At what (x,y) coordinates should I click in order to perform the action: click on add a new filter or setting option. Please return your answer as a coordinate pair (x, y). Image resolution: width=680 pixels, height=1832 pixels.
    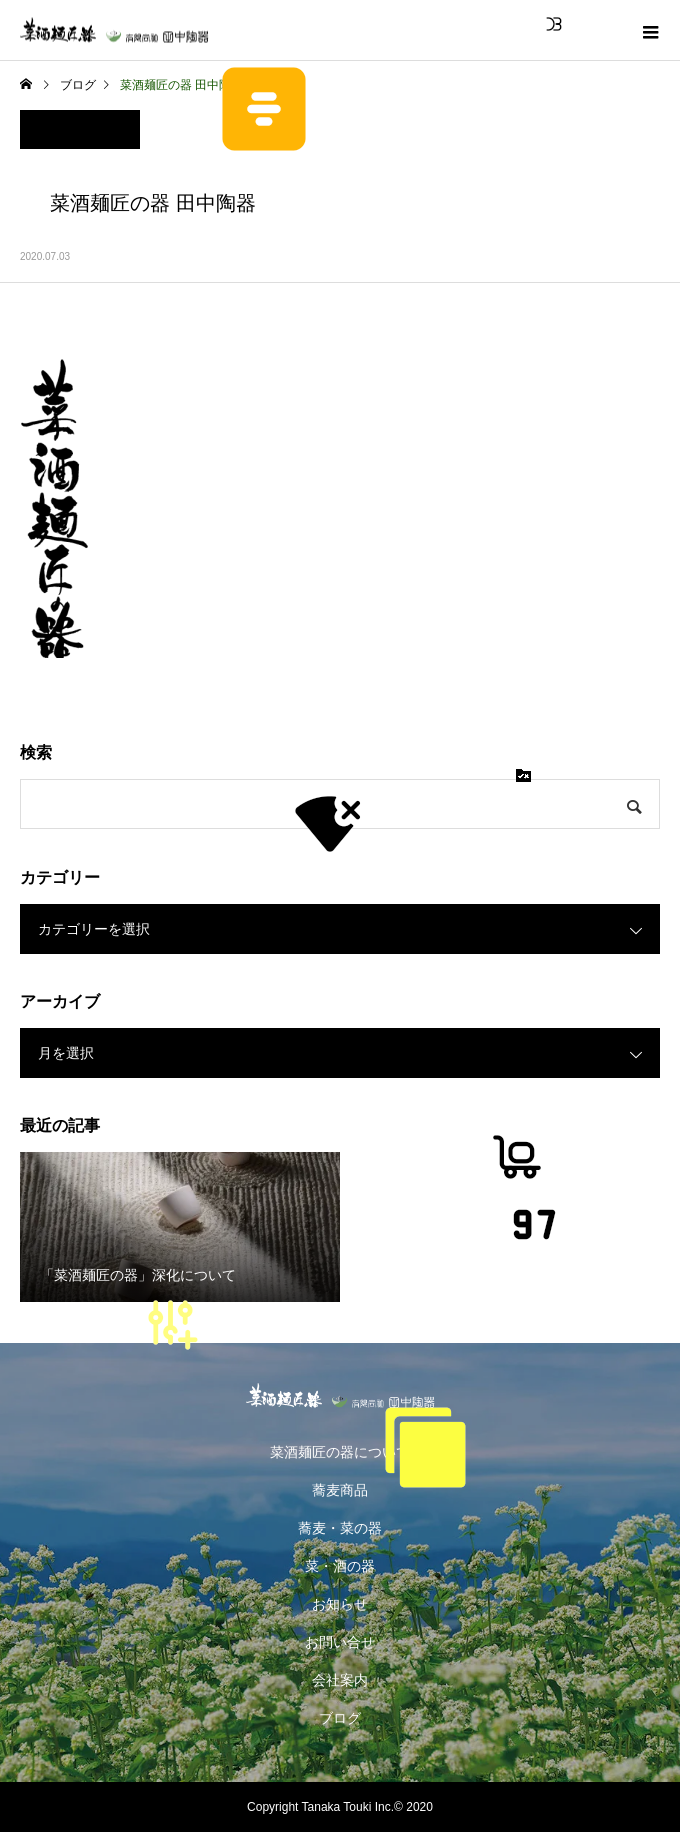
    Looking at the image, I should click on (170, 1322).